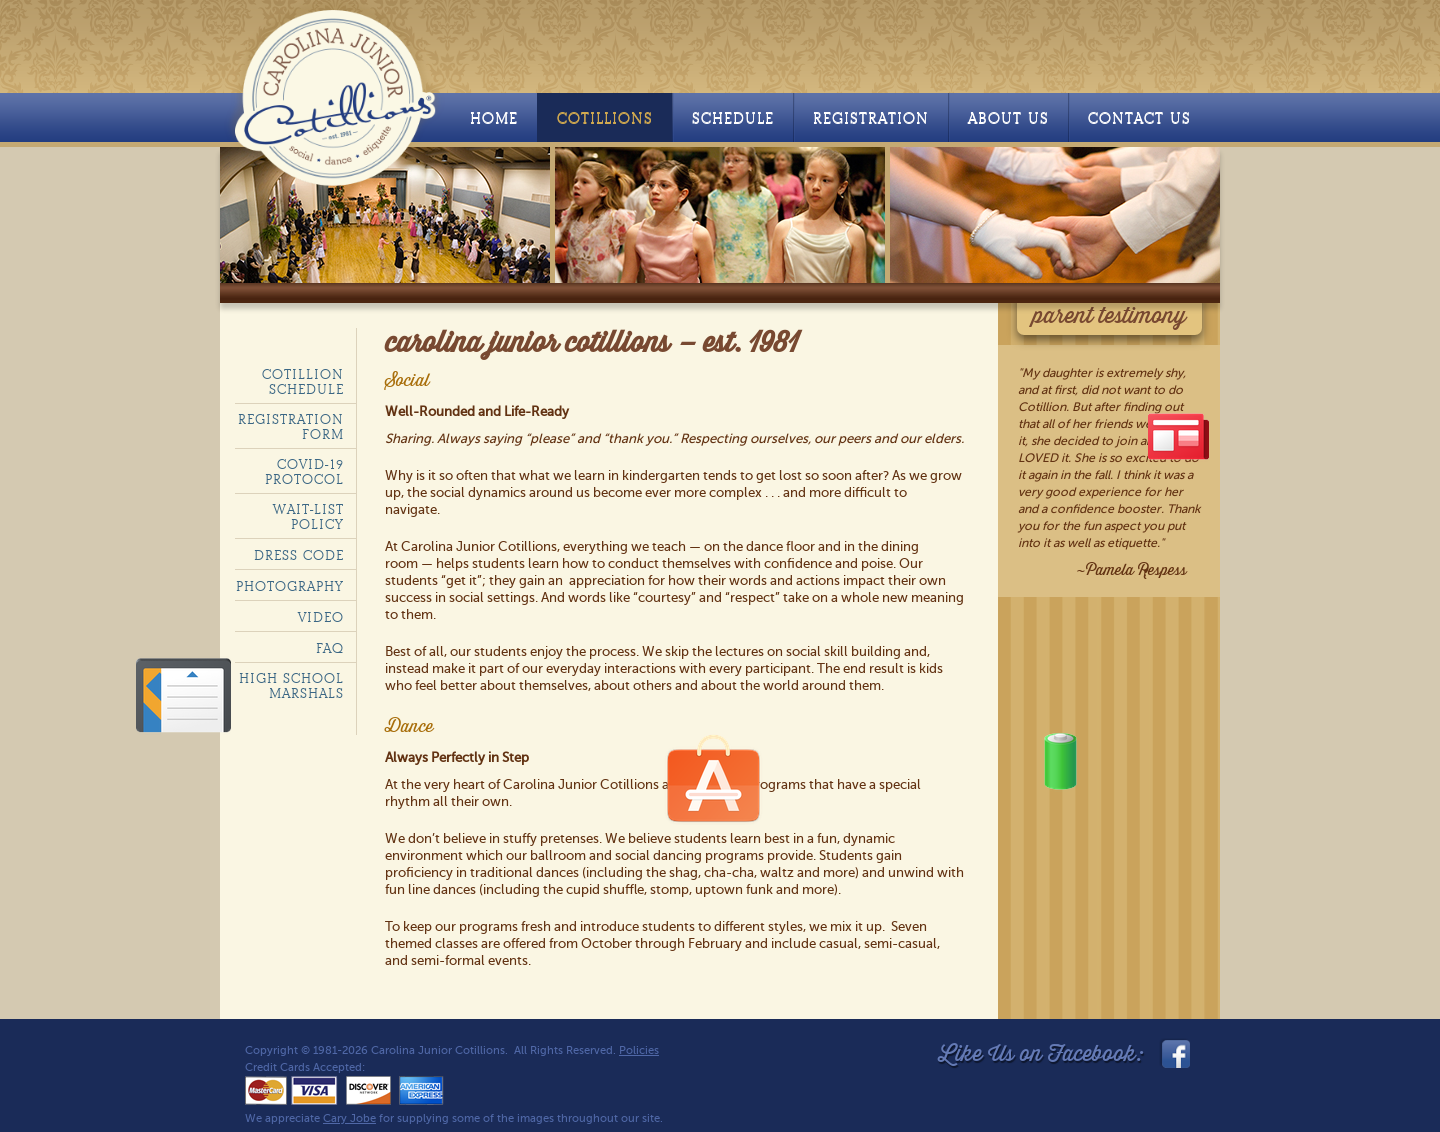 The width and height of the screenshot is (1440, 1132). I want to click on view current battery level, so click(1060, 760).